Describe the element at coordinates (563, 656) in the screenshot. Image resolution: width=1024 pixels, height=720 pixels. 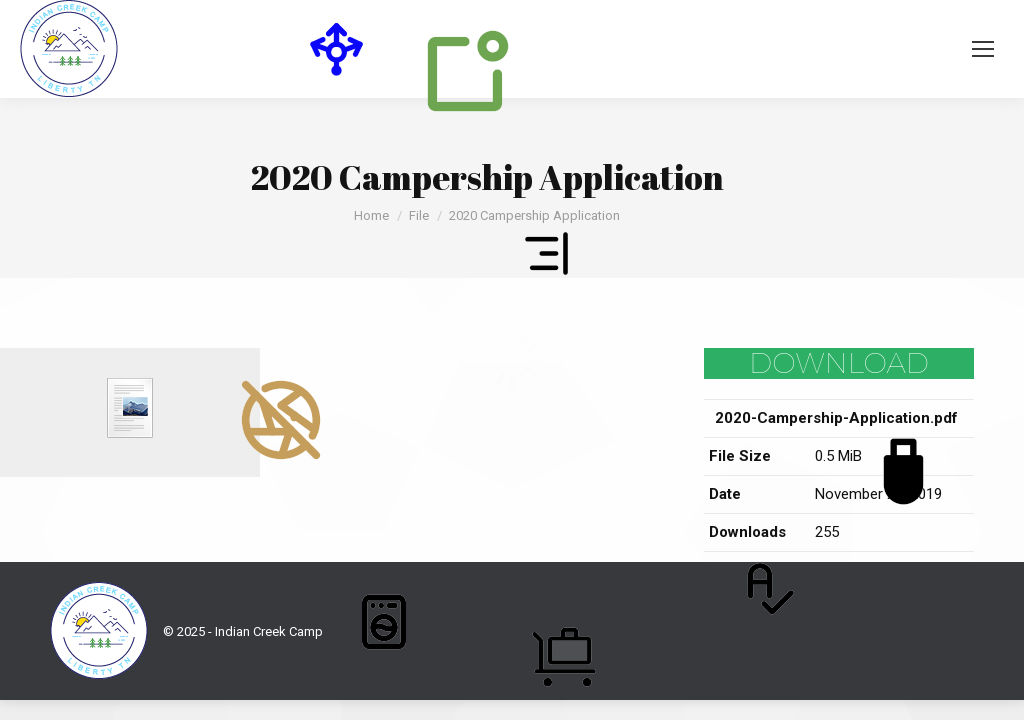
I see `view luggage or baggage information` at that location.